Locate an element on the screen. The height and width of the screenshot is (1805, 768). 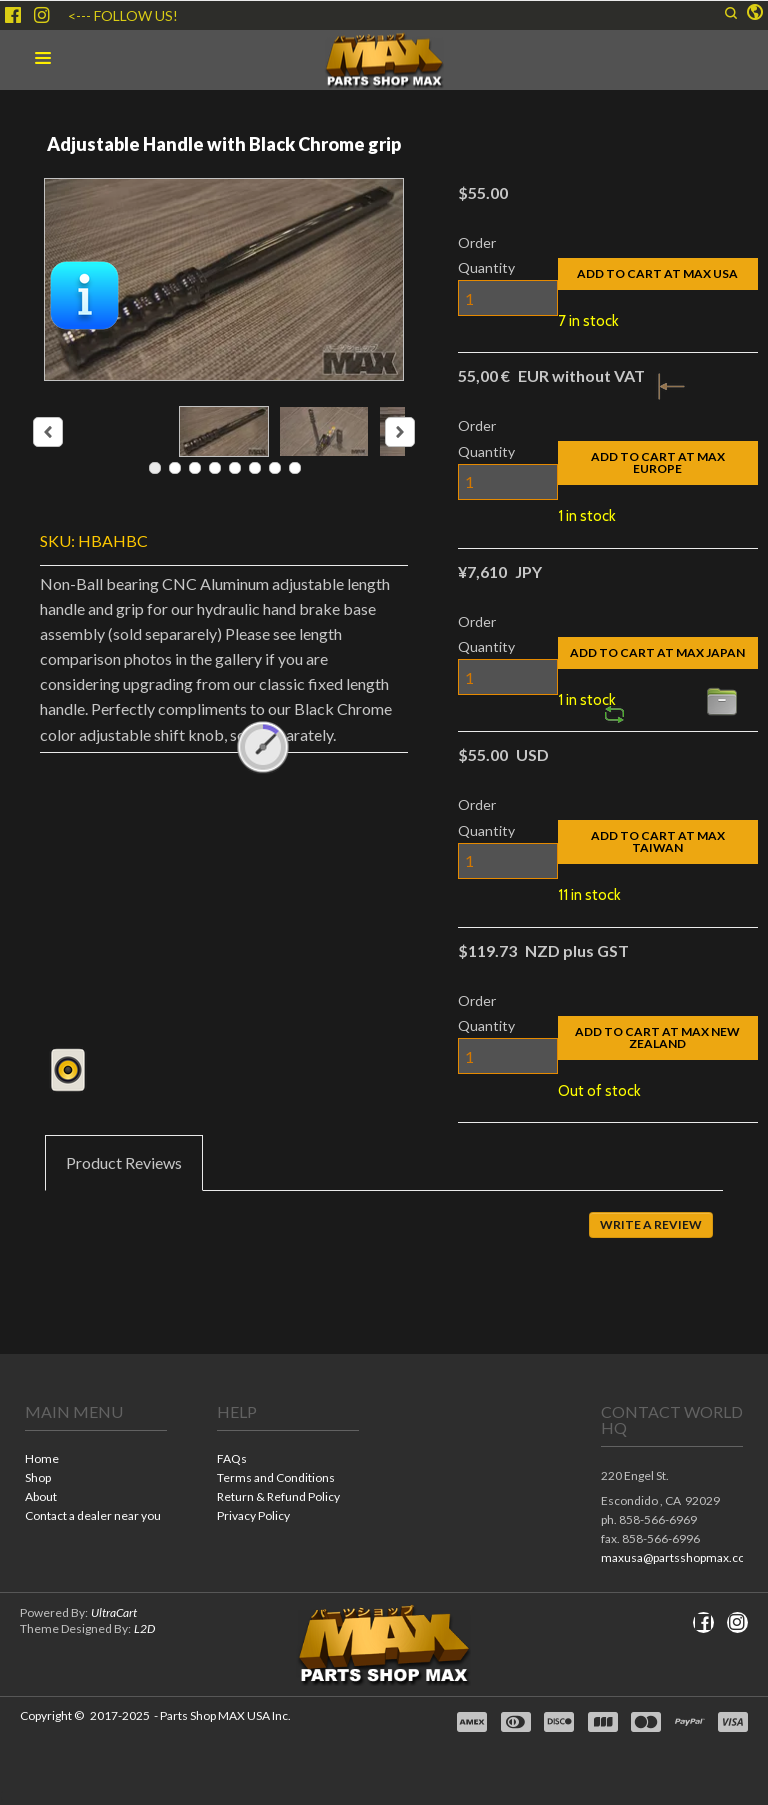
sync or refresh email messages is located at coordinates (614, 714).